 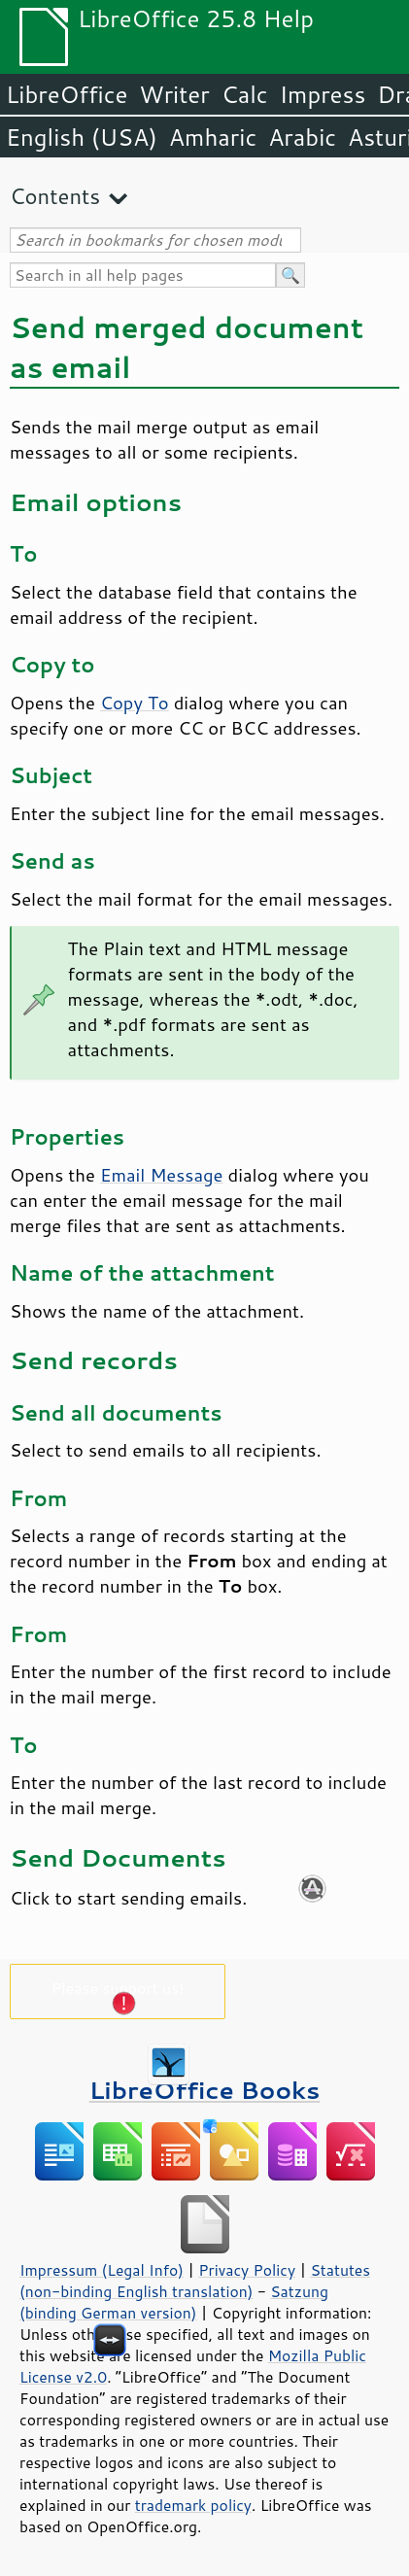 I want to click on open knemo network monitoring app, so click(x=210, y=2126).